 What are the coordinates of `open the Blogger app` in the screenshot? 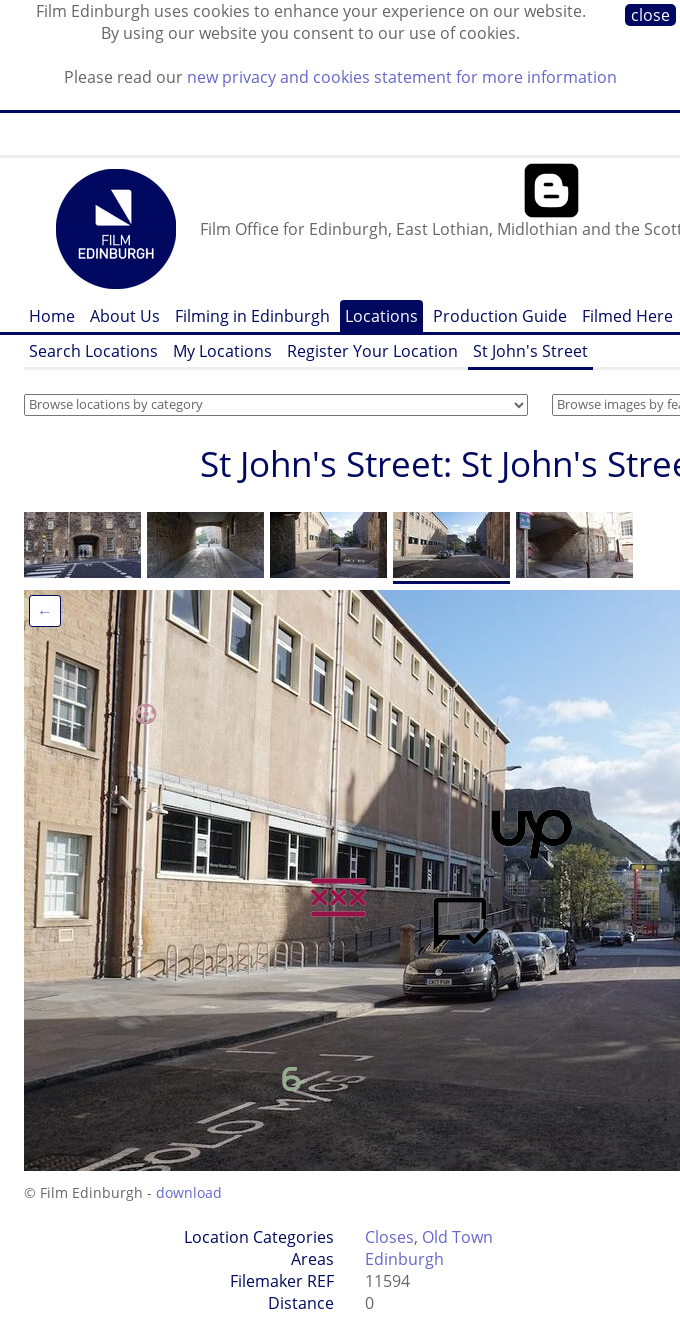 It's located at (551, 190).